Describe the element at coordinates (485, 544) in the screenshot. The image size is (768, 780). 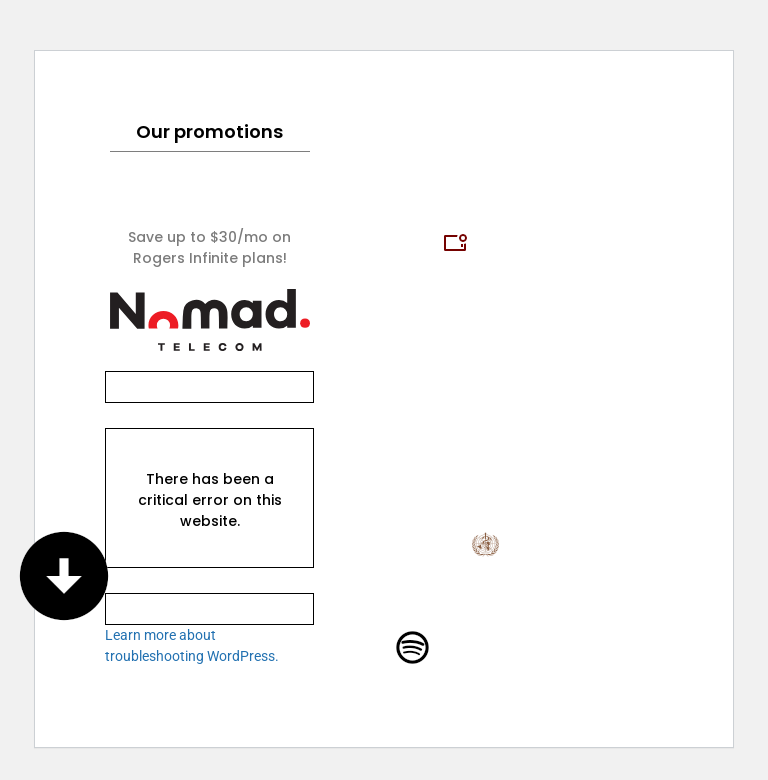
I see `world health organization official logo` at that location.